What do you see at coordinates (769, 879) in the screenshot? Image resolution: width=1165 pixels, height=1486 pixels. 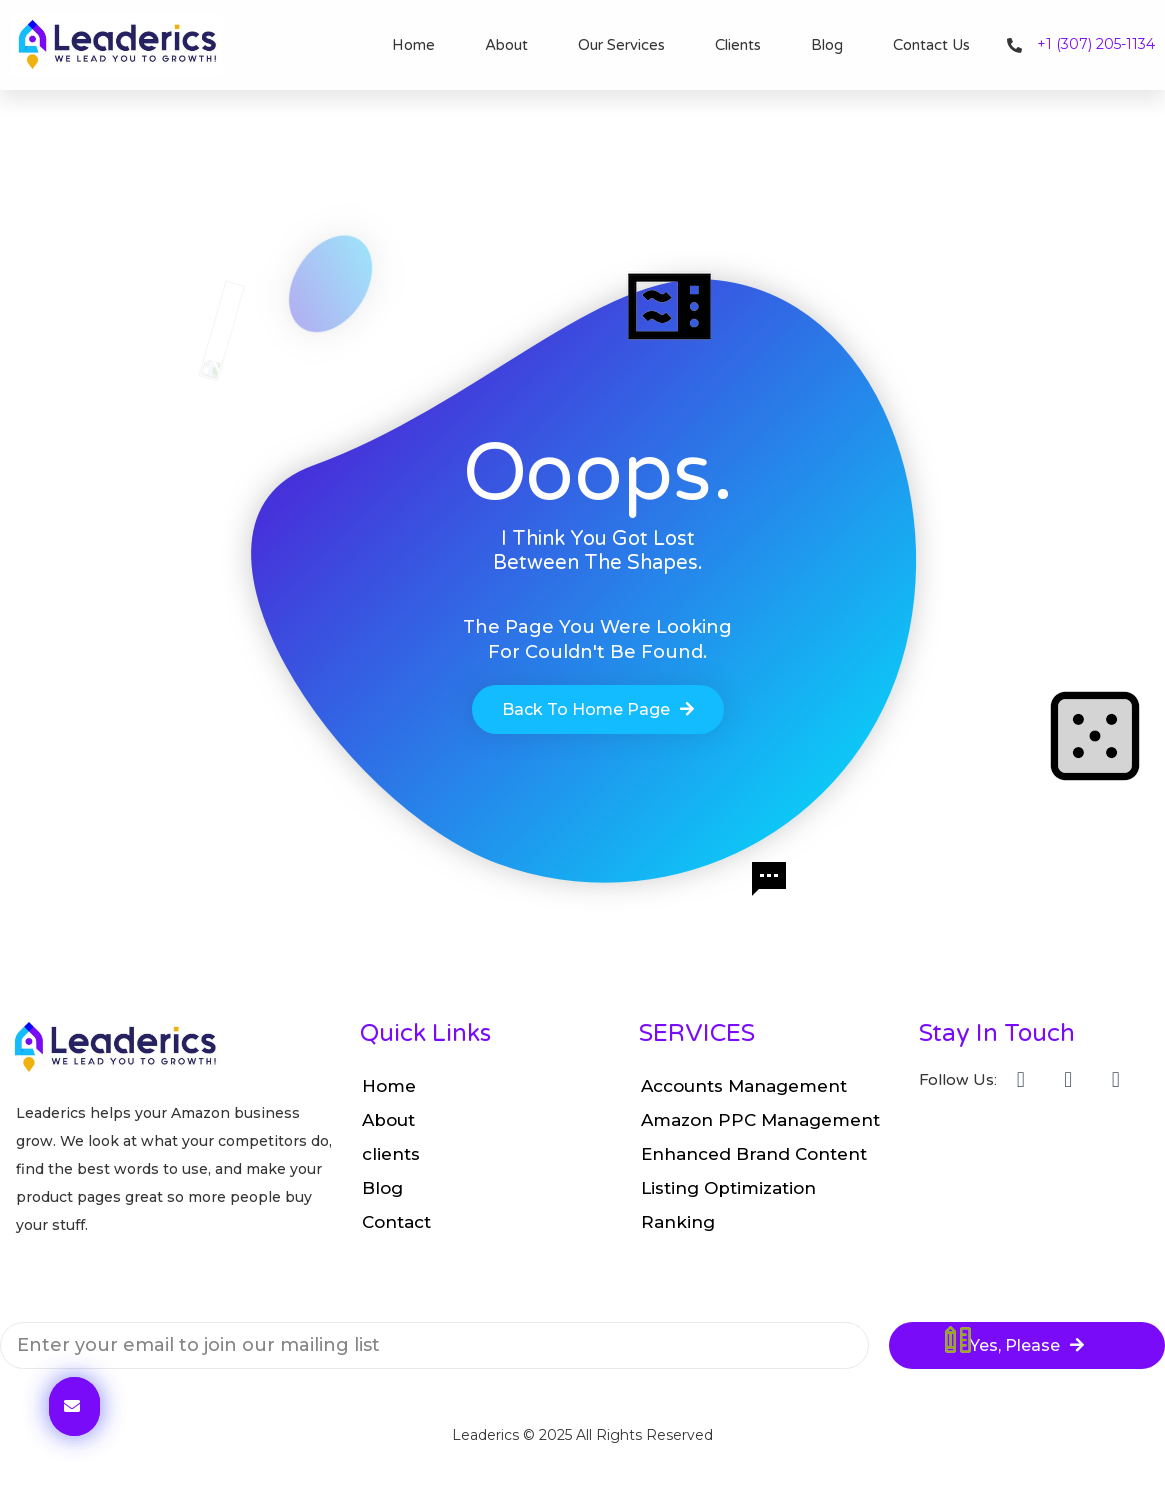 I see `view text messages` at bounding box center [769, 879].